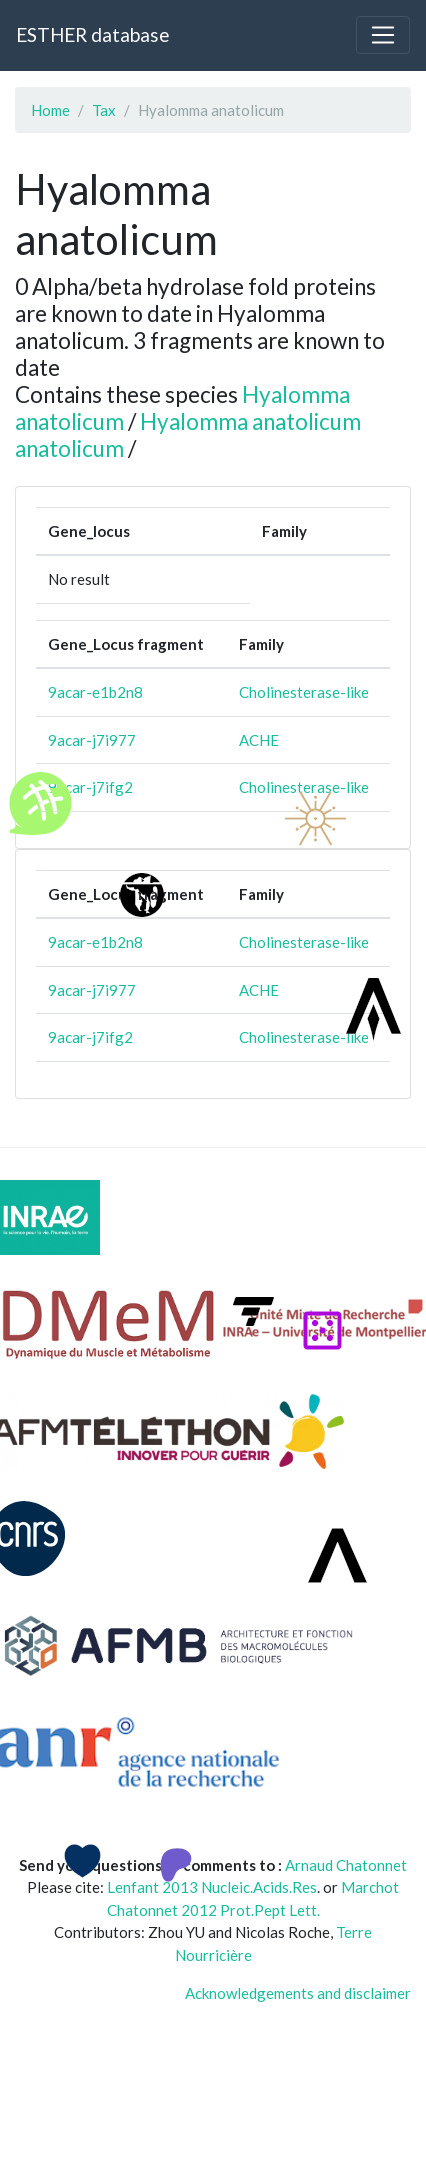 The height and width of the screenshot is (2178, 426). Describe the element at coordinates (253, 1311) in the screenshot. I see `taipy brand logo` at that location.